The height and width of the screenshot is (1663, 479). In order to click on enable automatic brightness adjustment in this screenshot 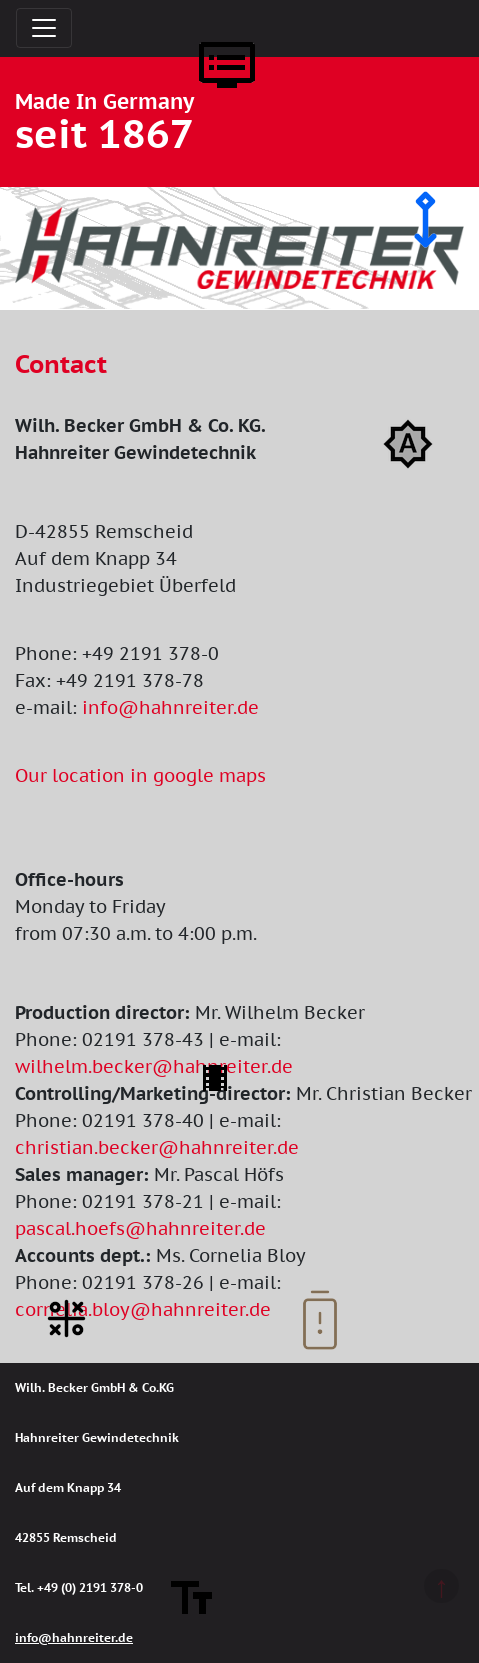, I will do `click(408, 444)`.